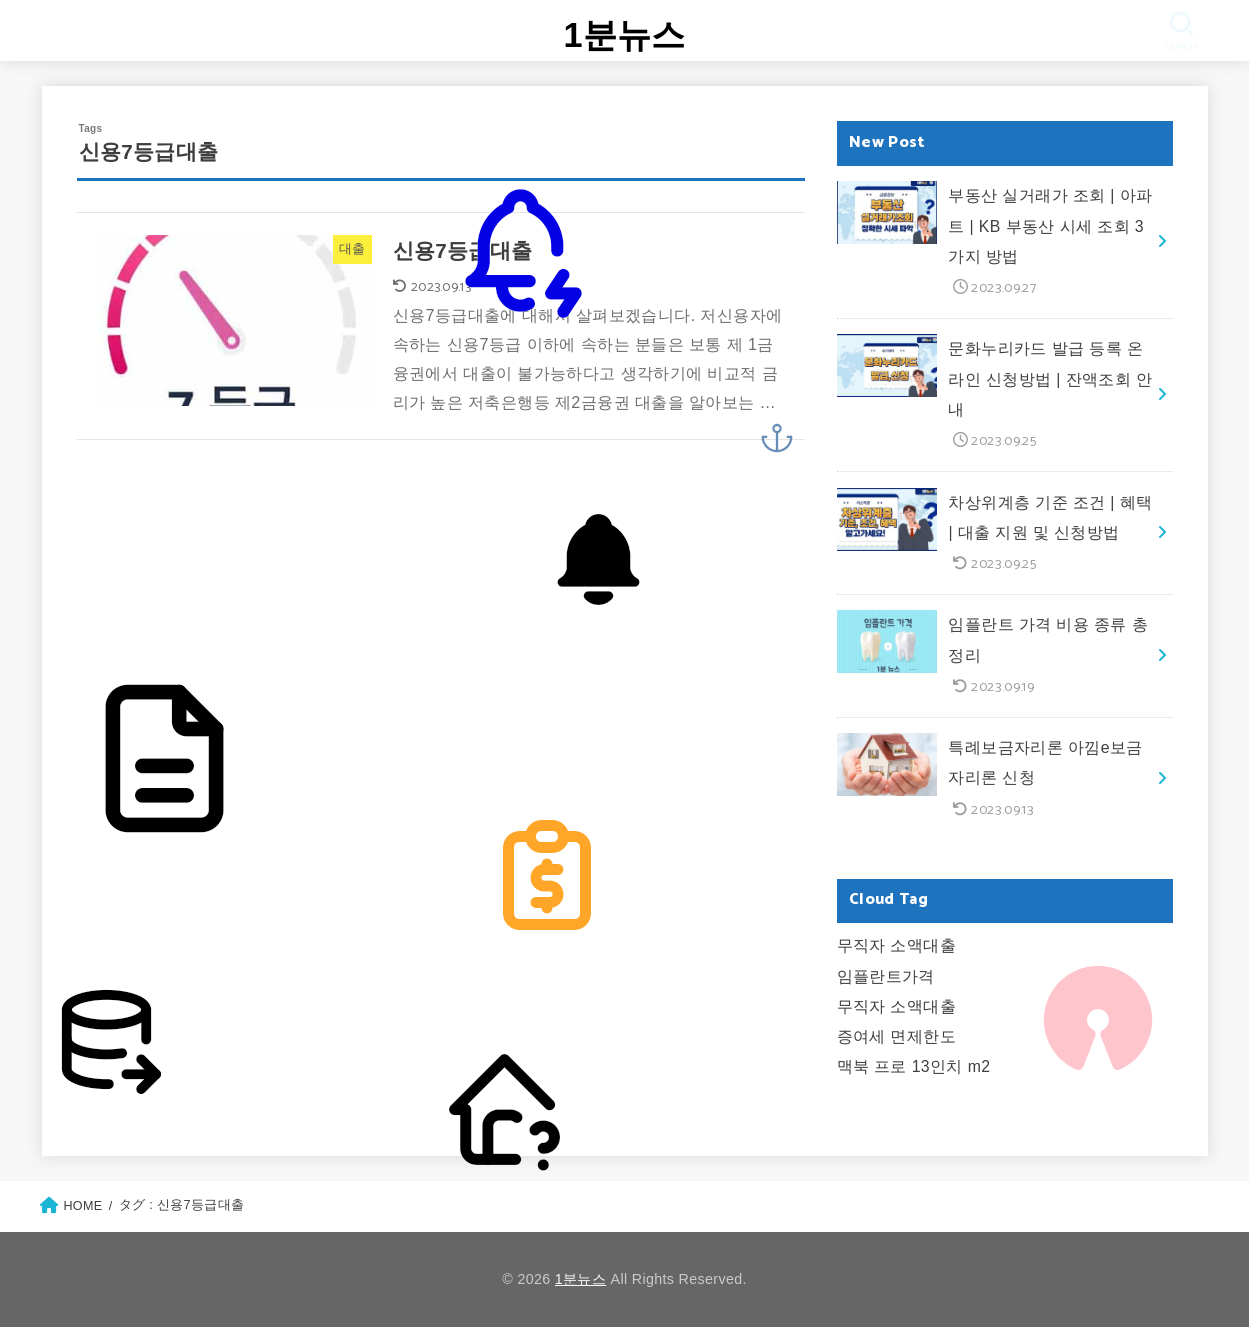 The width and height of the screenshot is (1249, 1327). I want to click on notification triggered by an automated action or event, so click(520, 250).